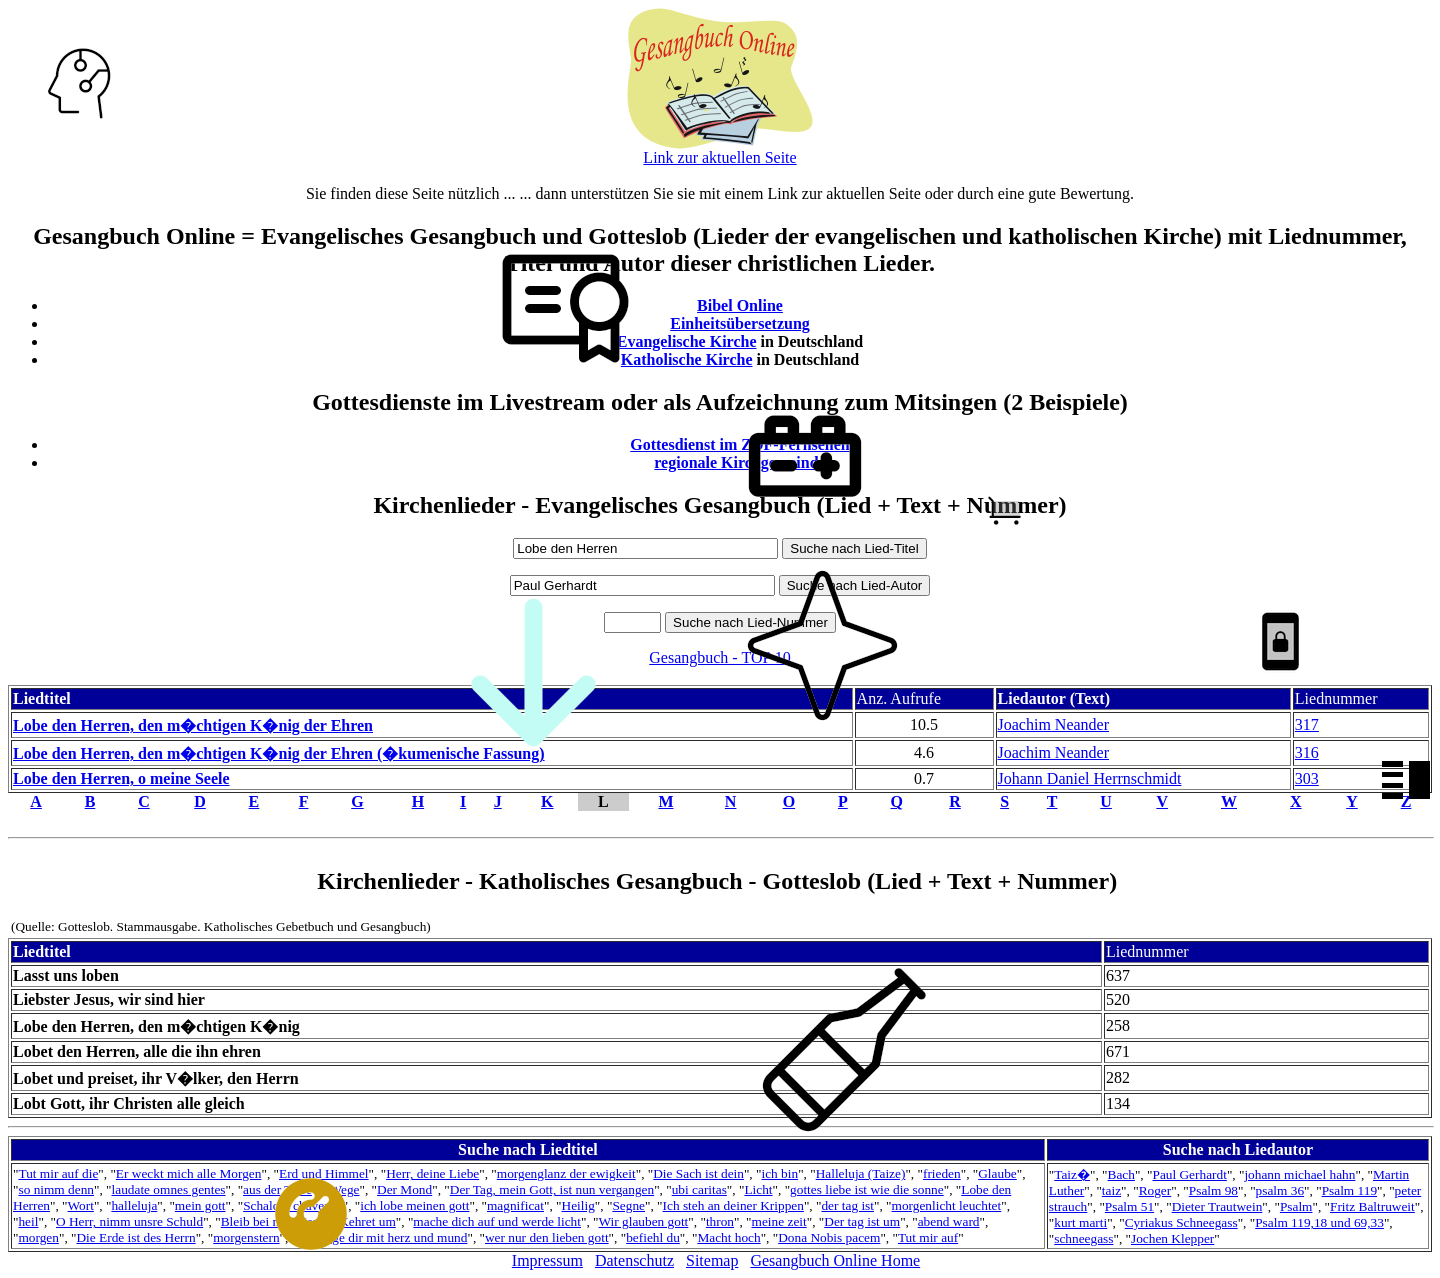 This screenshot has width=1440, height=1278. Describe the element at coordinates (805, 460) in the screenshot. I see `check vehicle battery status` at that location.